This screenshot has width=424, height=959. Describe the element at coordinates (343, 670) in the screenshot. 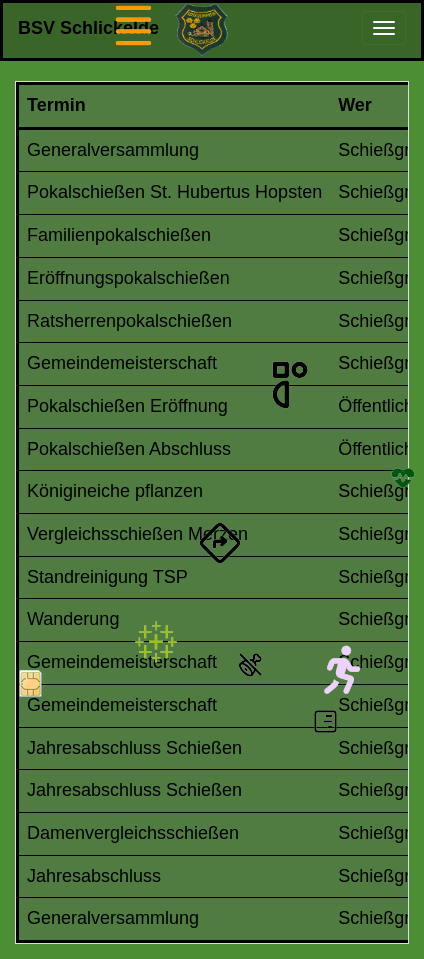

I see `start a running or jogging workout` at that location.